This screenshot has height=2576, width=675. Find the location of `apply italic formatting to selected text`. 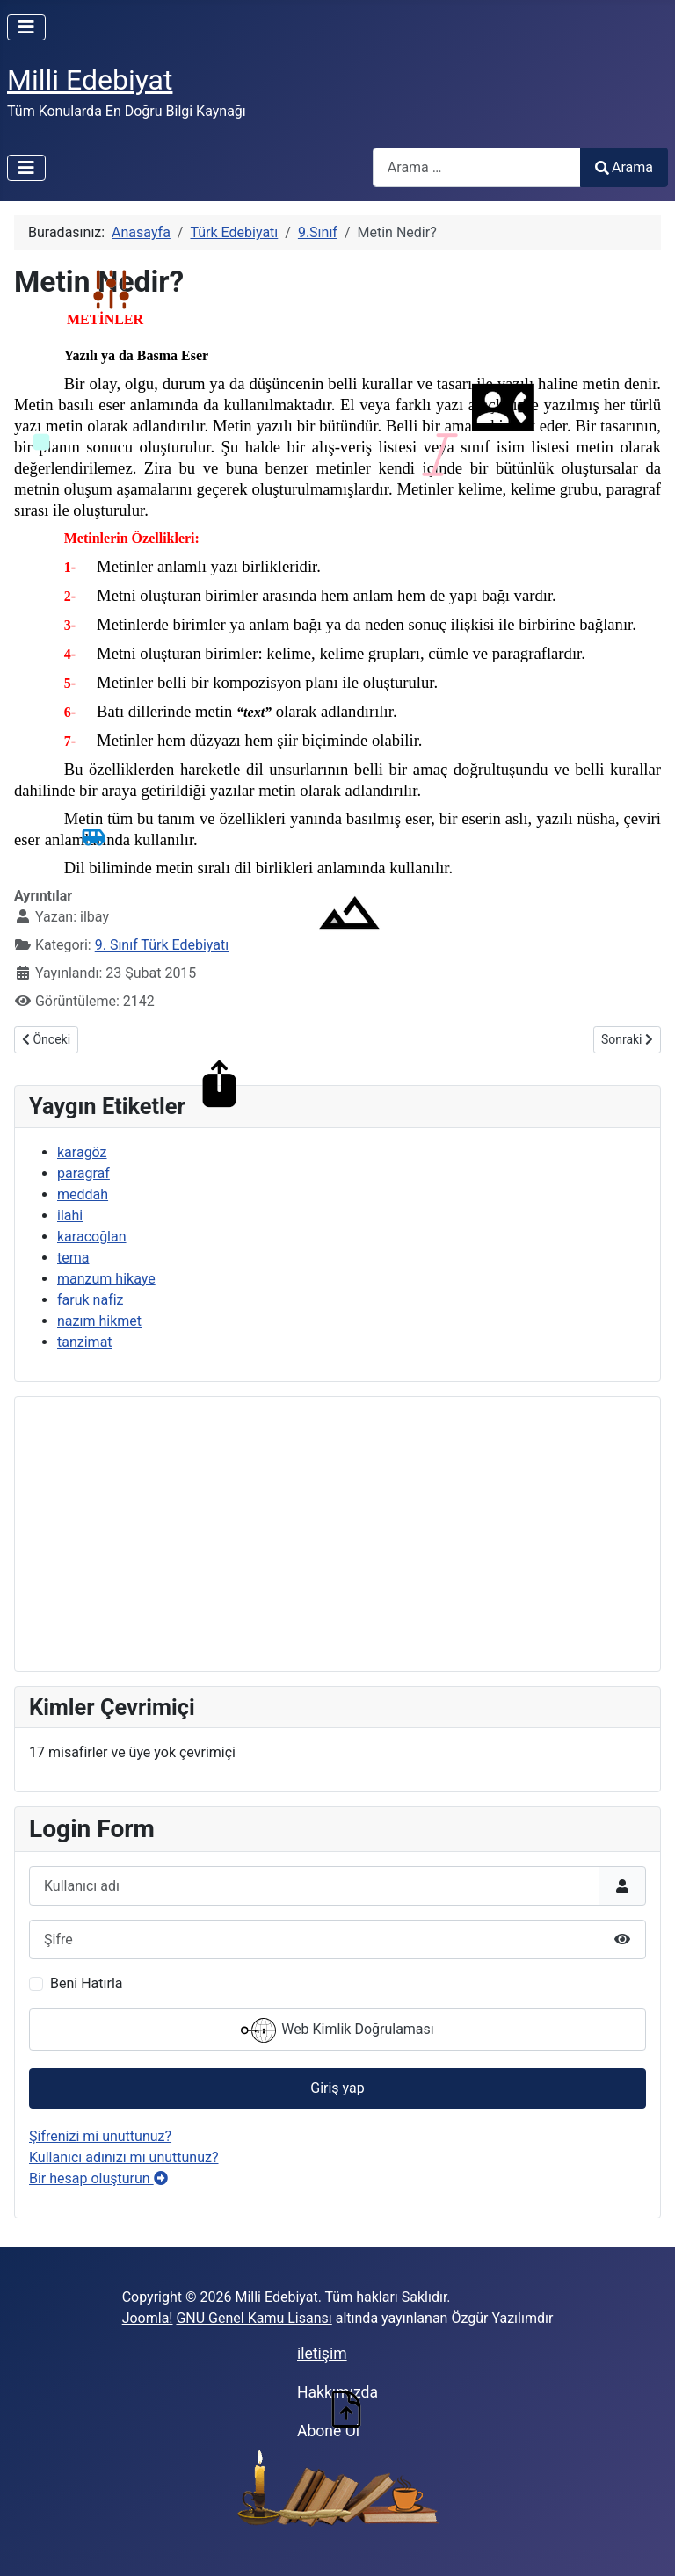

apply italic formatting to selected text is located at coordinates (439, 454).